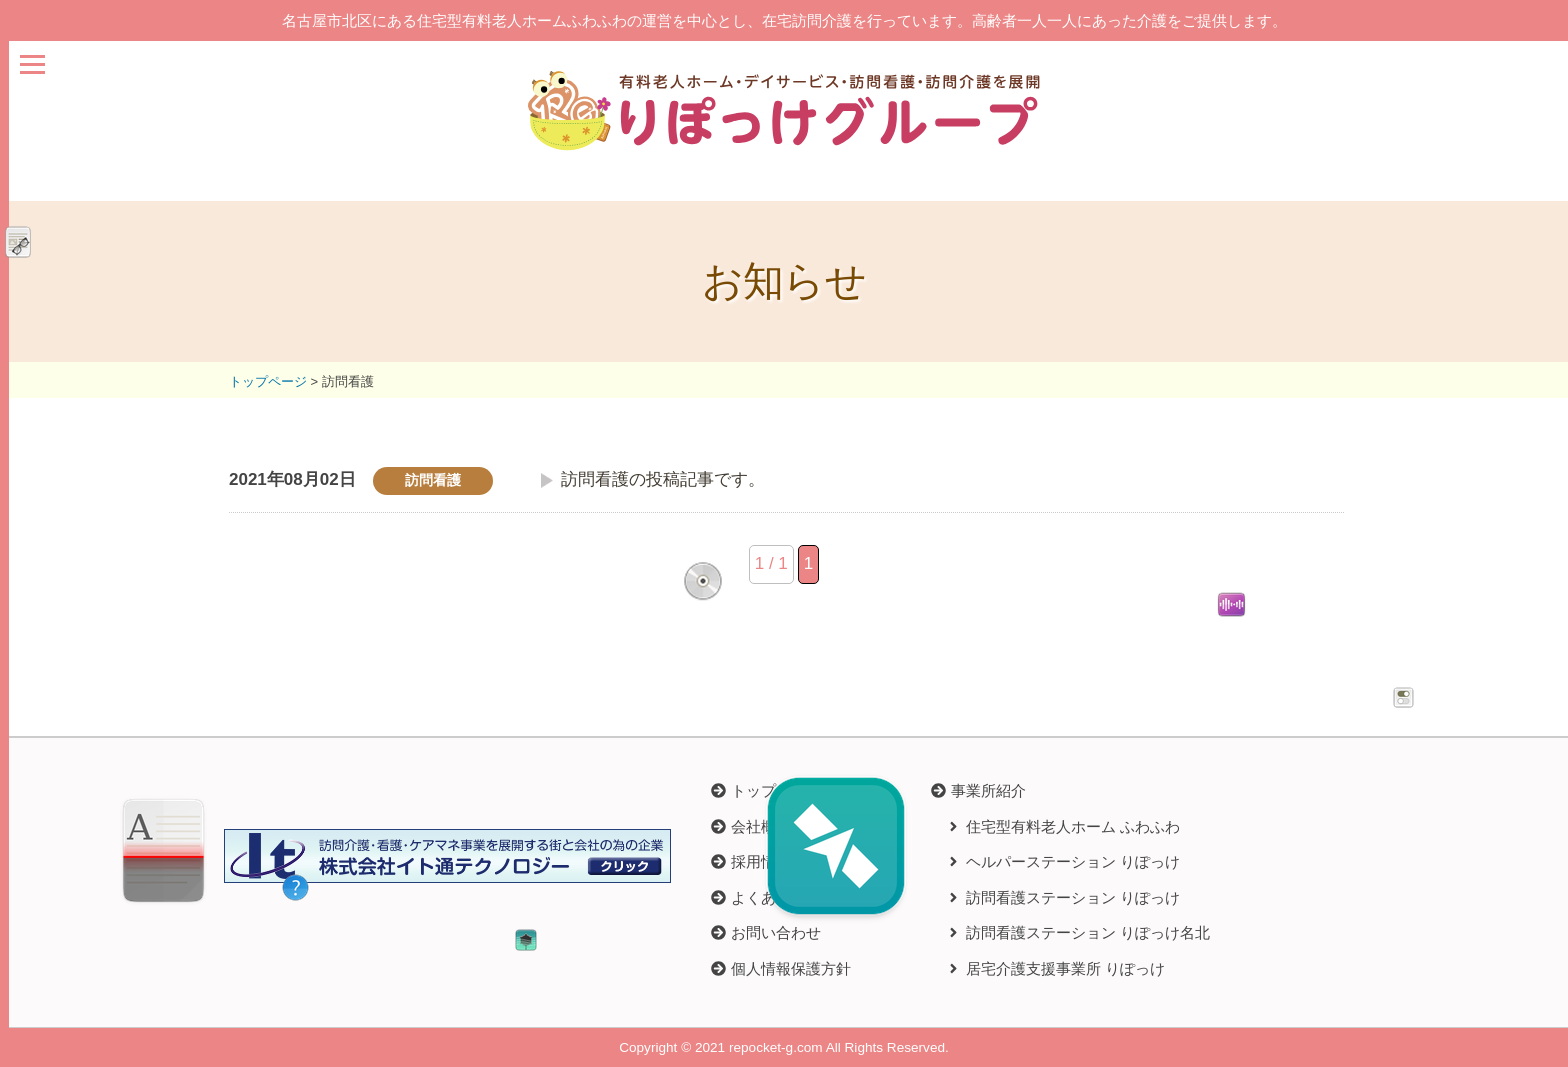  What do you see at coordinates (18, 242) in the screenshot?
I see `open the documents app` at bounding box center [18, 242].